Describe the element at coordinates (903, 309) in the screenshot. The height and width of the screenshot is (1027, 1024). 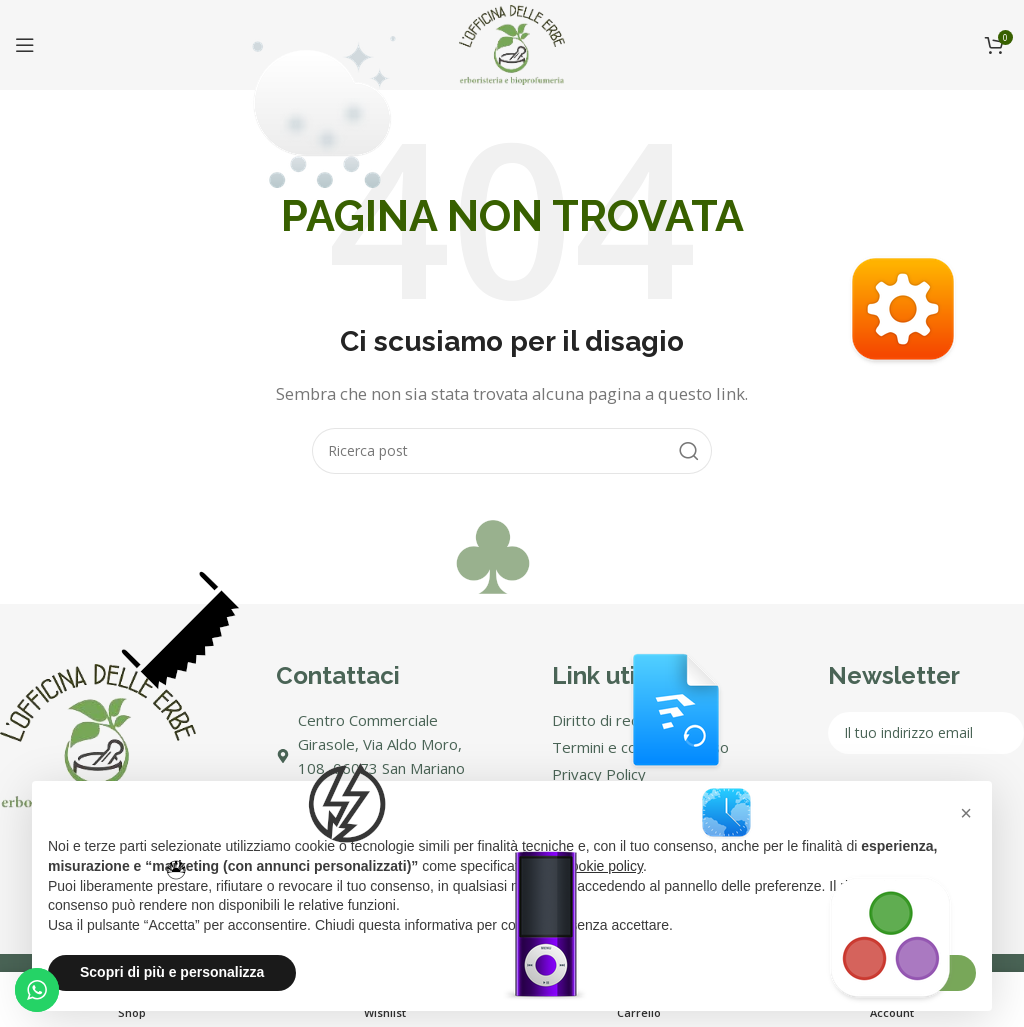
I see `open aptana studio IDE` at that location.